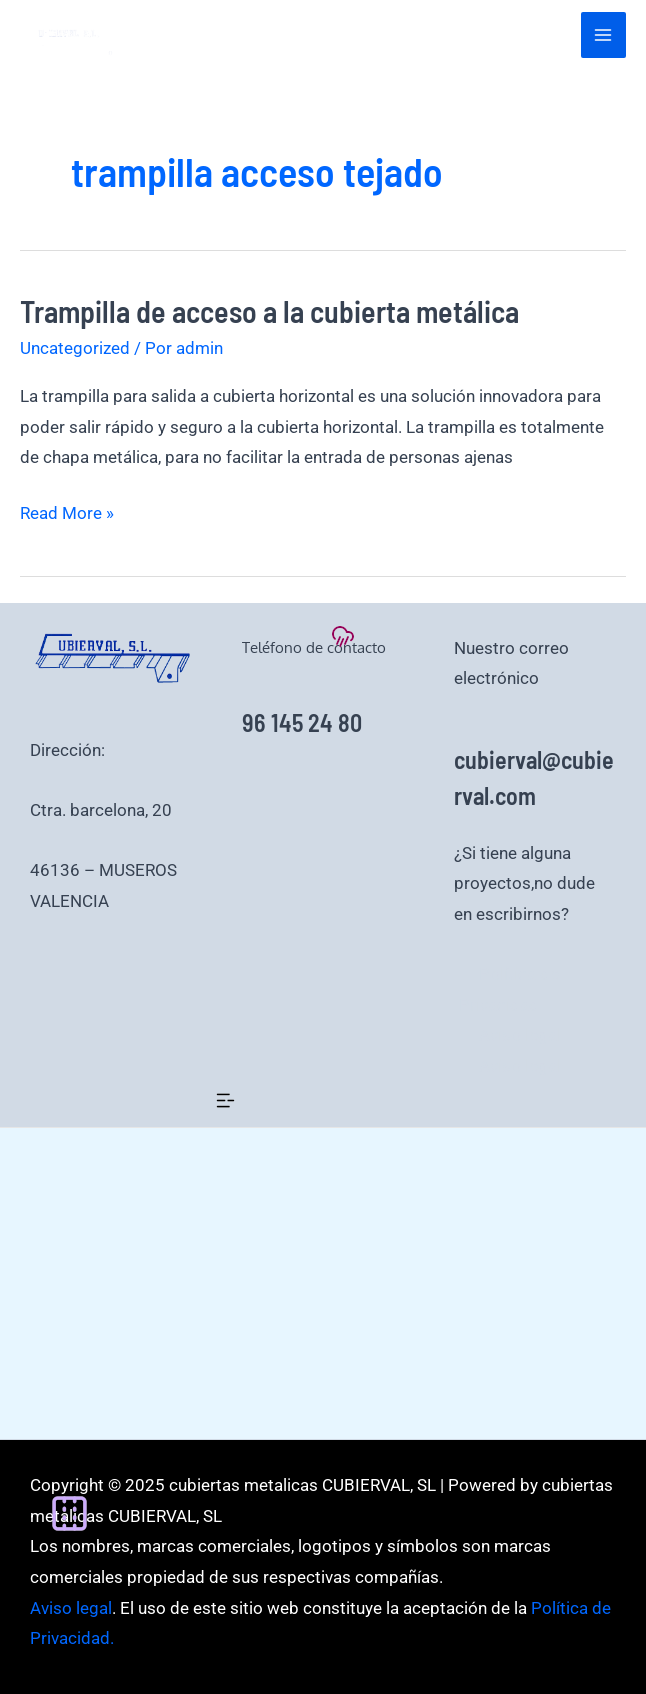 This screenshot has width=646, height=1694. I want to click on indicates rainy and windy weather conditions, so click(343, 636).